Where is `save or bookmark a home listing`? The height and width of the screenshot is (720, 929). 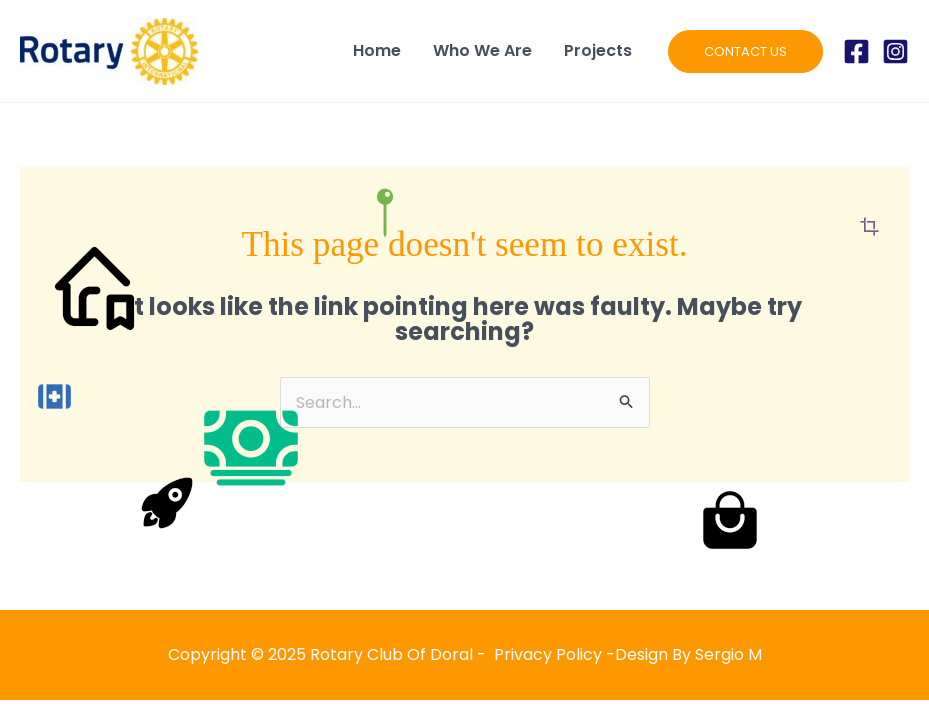 save or bookmark a home listing is located at coordinates (94, 286).